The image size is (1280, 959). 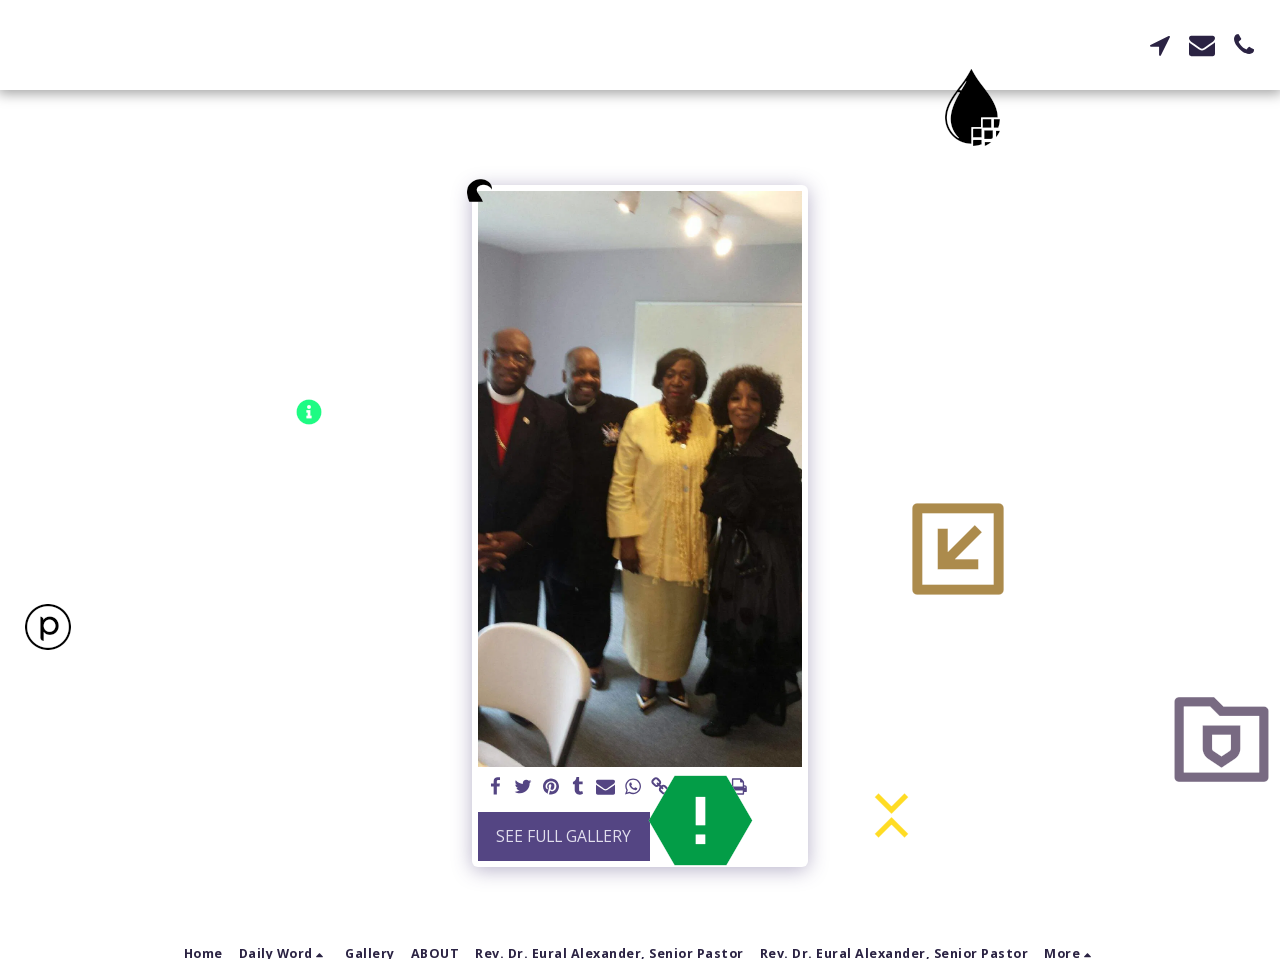 What do you see at coordinates (479, 190) in the screenshot?
I see `open OctoPrint 3D printer management interface` at bounding box center [479, 190].